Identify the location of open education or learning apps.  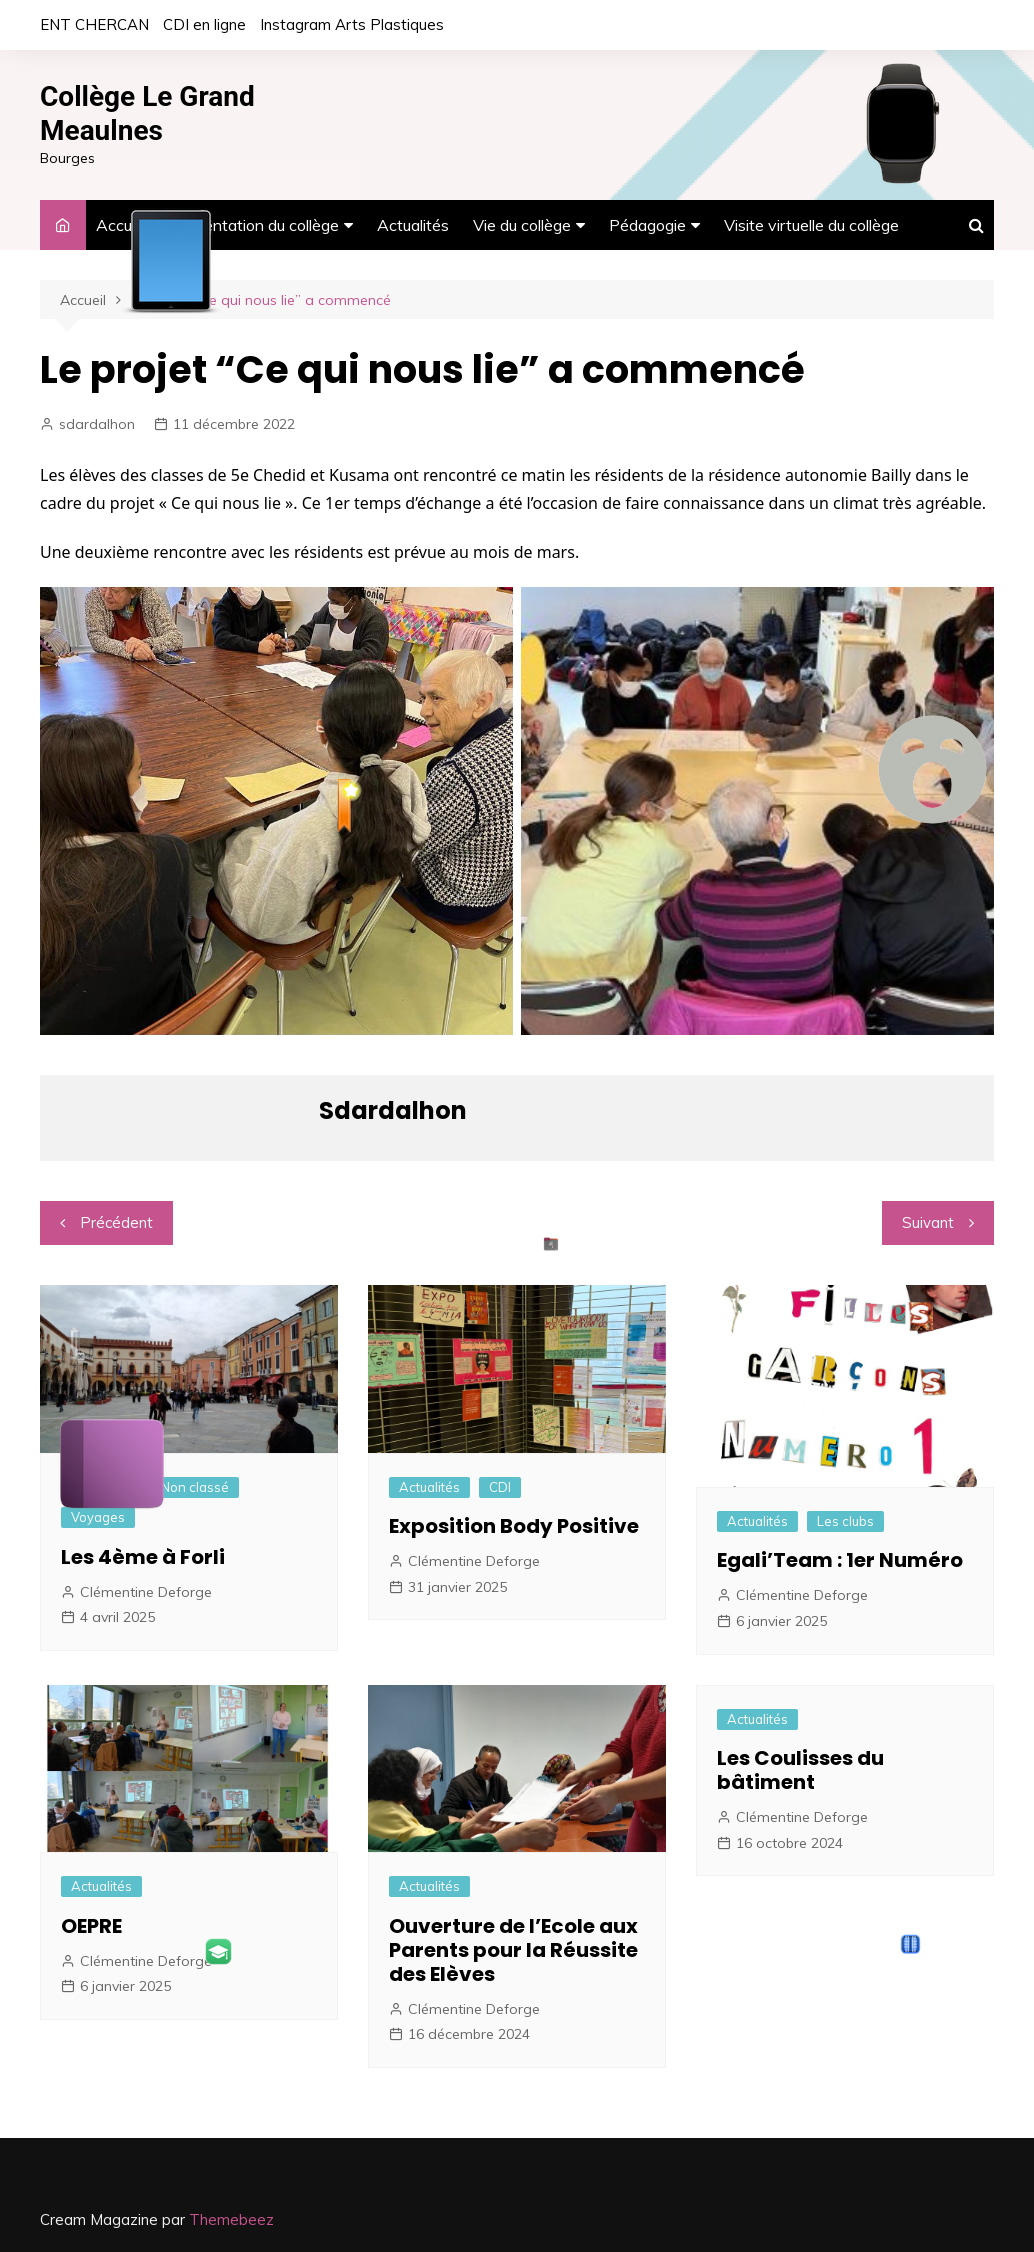
(218, 1951).